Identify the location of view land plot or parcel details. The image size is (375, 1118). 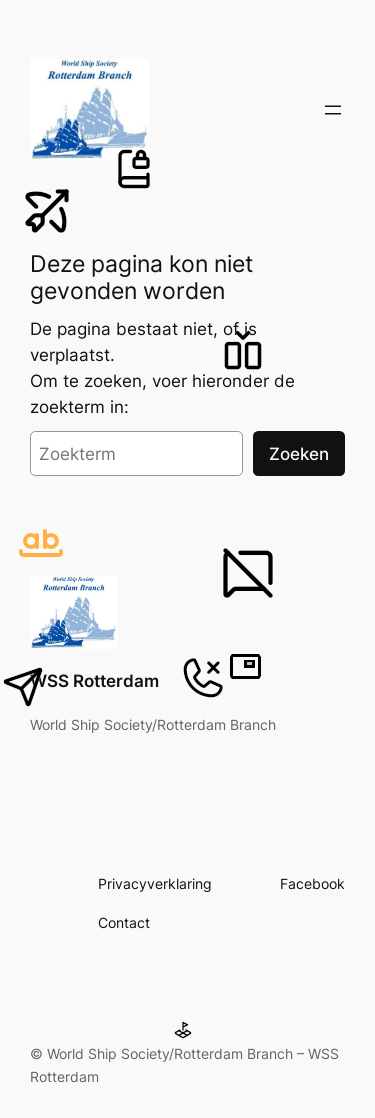
(183, 1030).